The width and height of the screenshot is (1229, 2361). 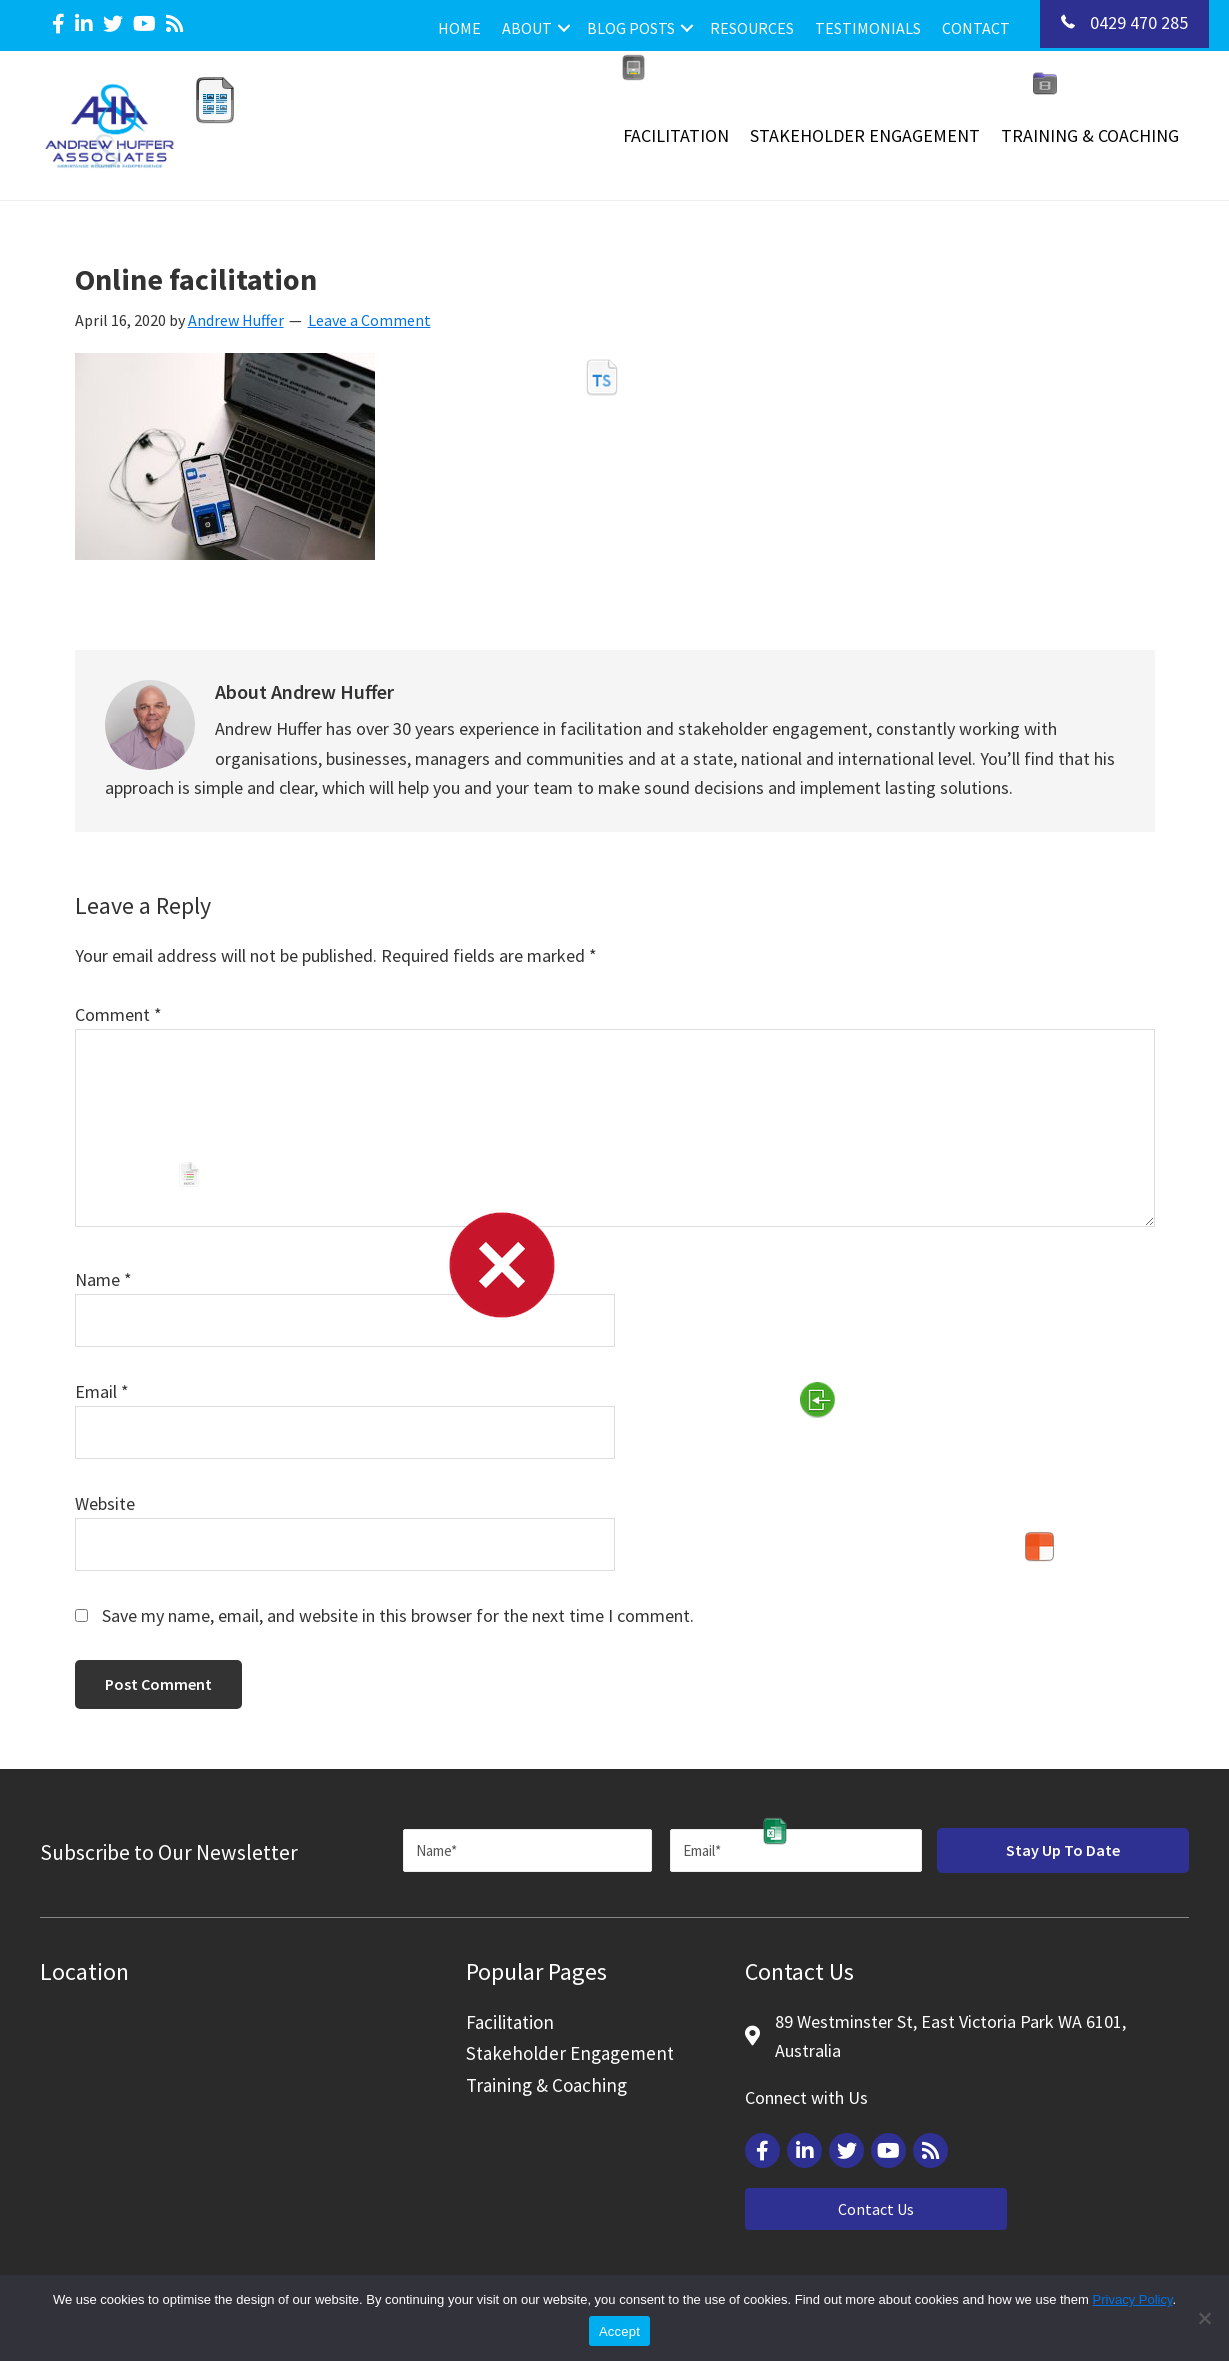 What do you see at coordinates (189, 1175) in the screenshot?
I see `a patch or diff file containing code changes` at bounding box center [189, 1175].